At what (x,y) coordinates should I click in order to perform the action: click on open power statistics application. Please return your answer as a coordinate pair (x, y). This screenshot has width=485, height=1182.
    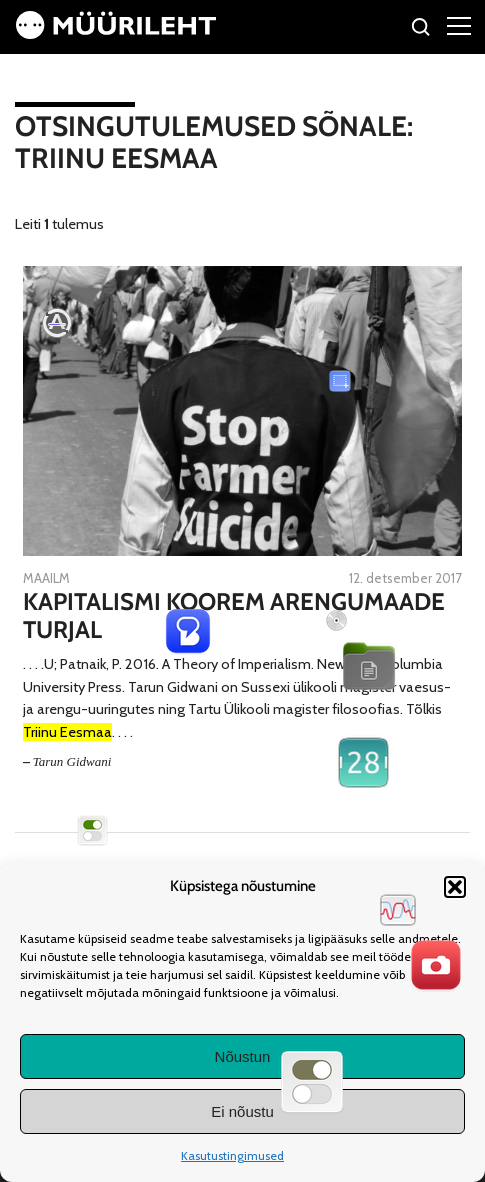
    Looking at the image, I should click on (398, 910).